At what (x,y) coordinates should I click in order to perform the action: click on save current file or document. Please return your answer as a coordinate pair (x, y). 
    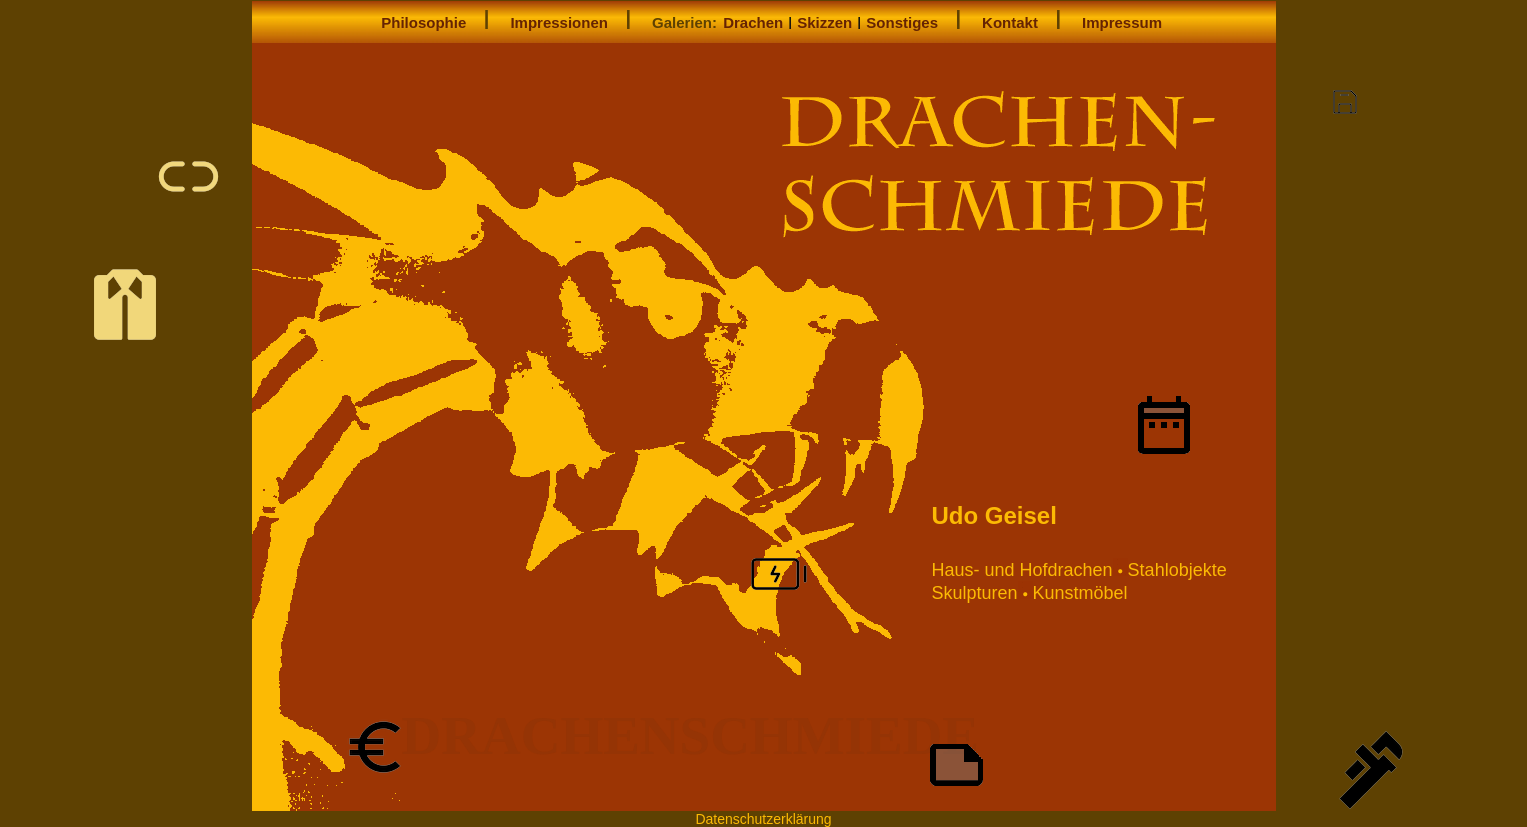
    Looking at the image, I should click on (1345, 102).